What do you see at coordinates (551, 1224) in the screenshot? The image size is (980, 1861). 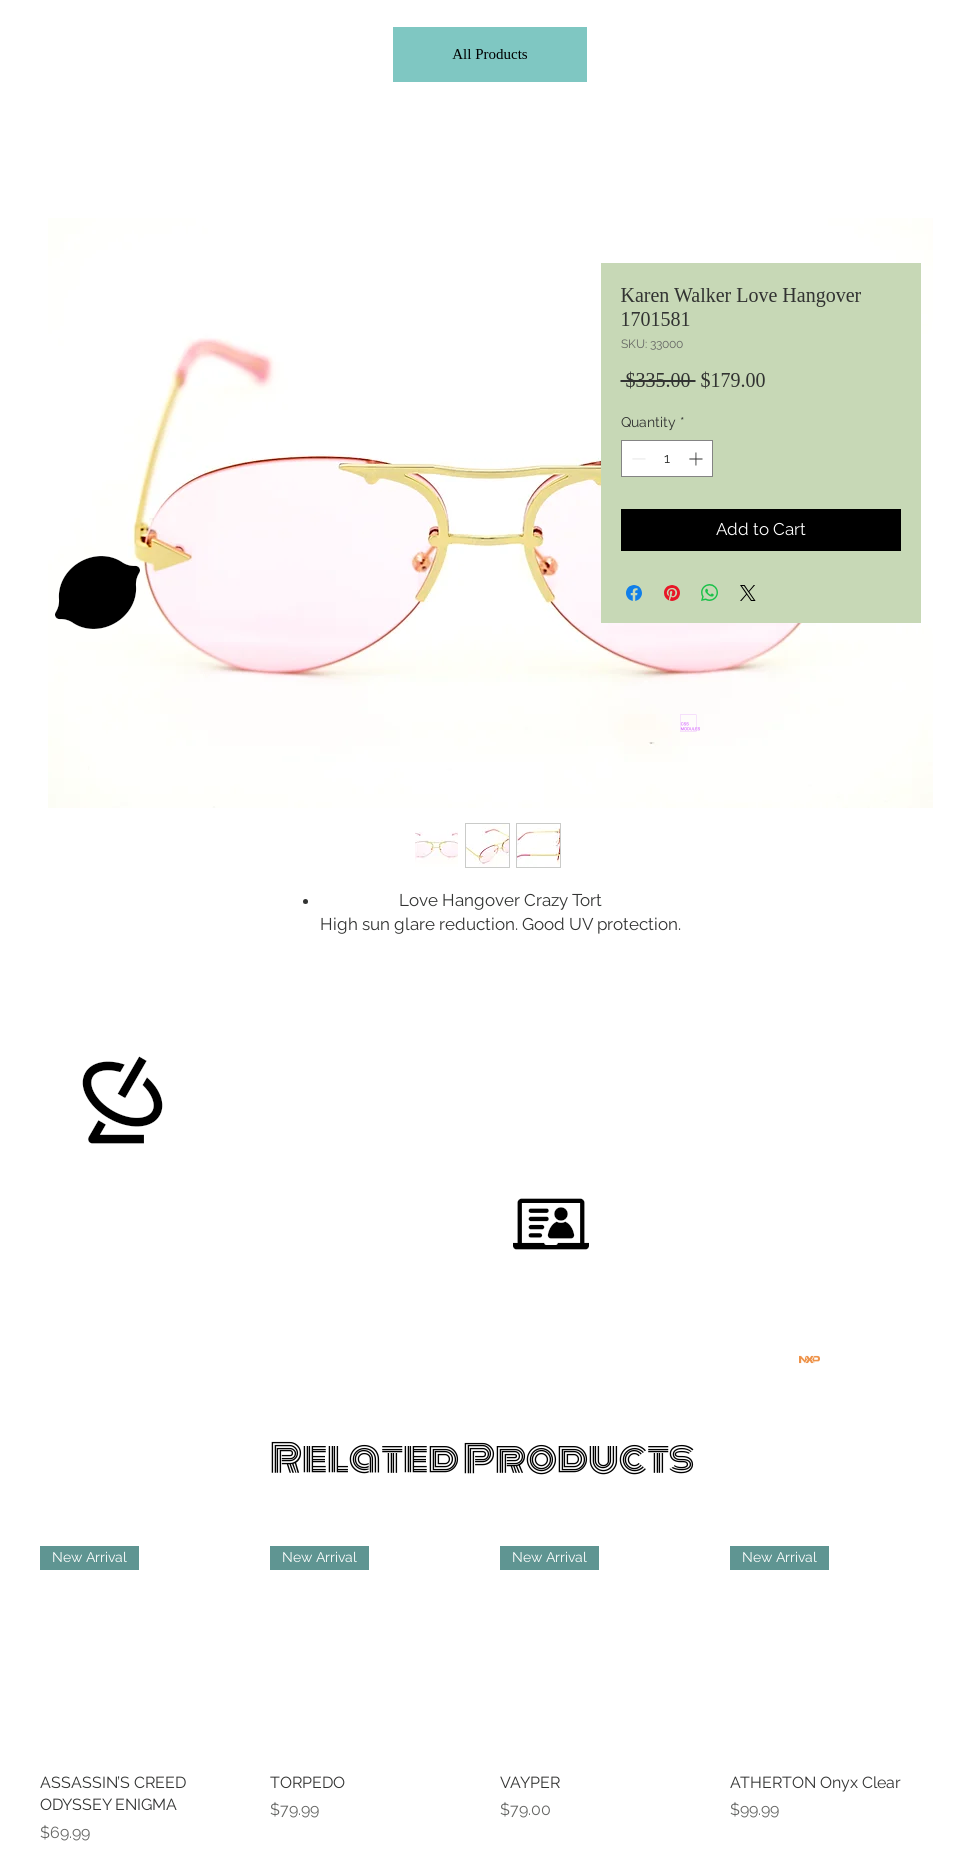 I see `open the Codementor app or website` at bounding box center [551, 1224].